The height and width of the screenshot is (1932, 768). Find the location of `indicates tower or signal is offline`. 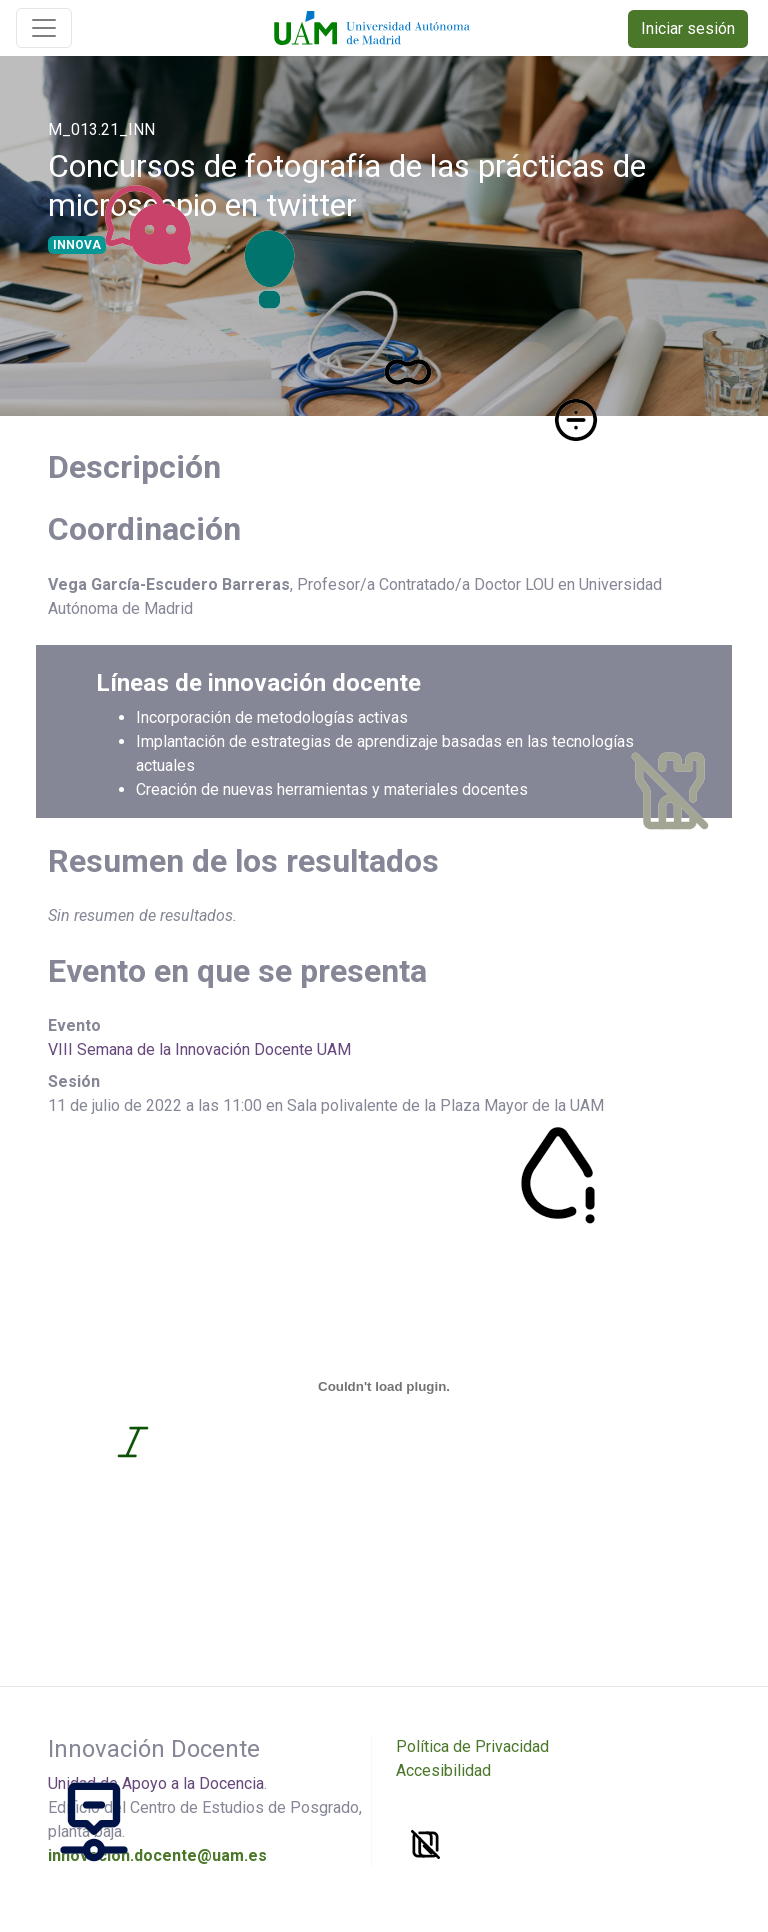

indicates tower or signal is offline is located at coordinates (670, 791).